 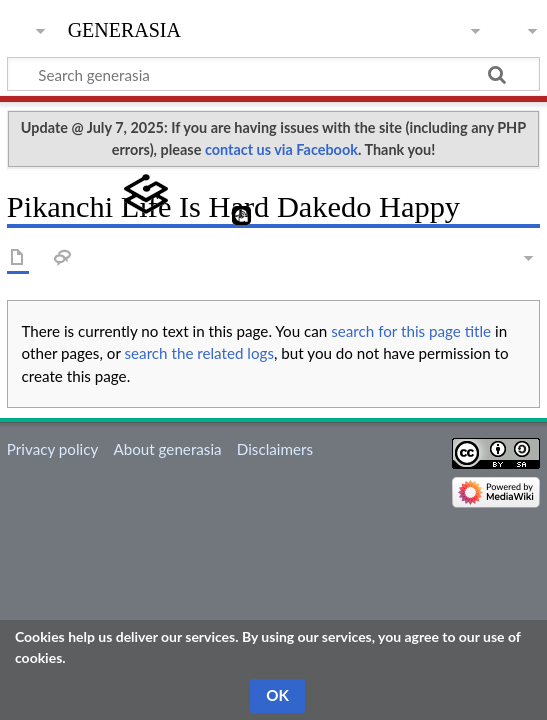 What do you see at coordinates (146, 194) in the screenshot?
I see `open Traefik Proxy dashboard` at bounding box center [146, 194].